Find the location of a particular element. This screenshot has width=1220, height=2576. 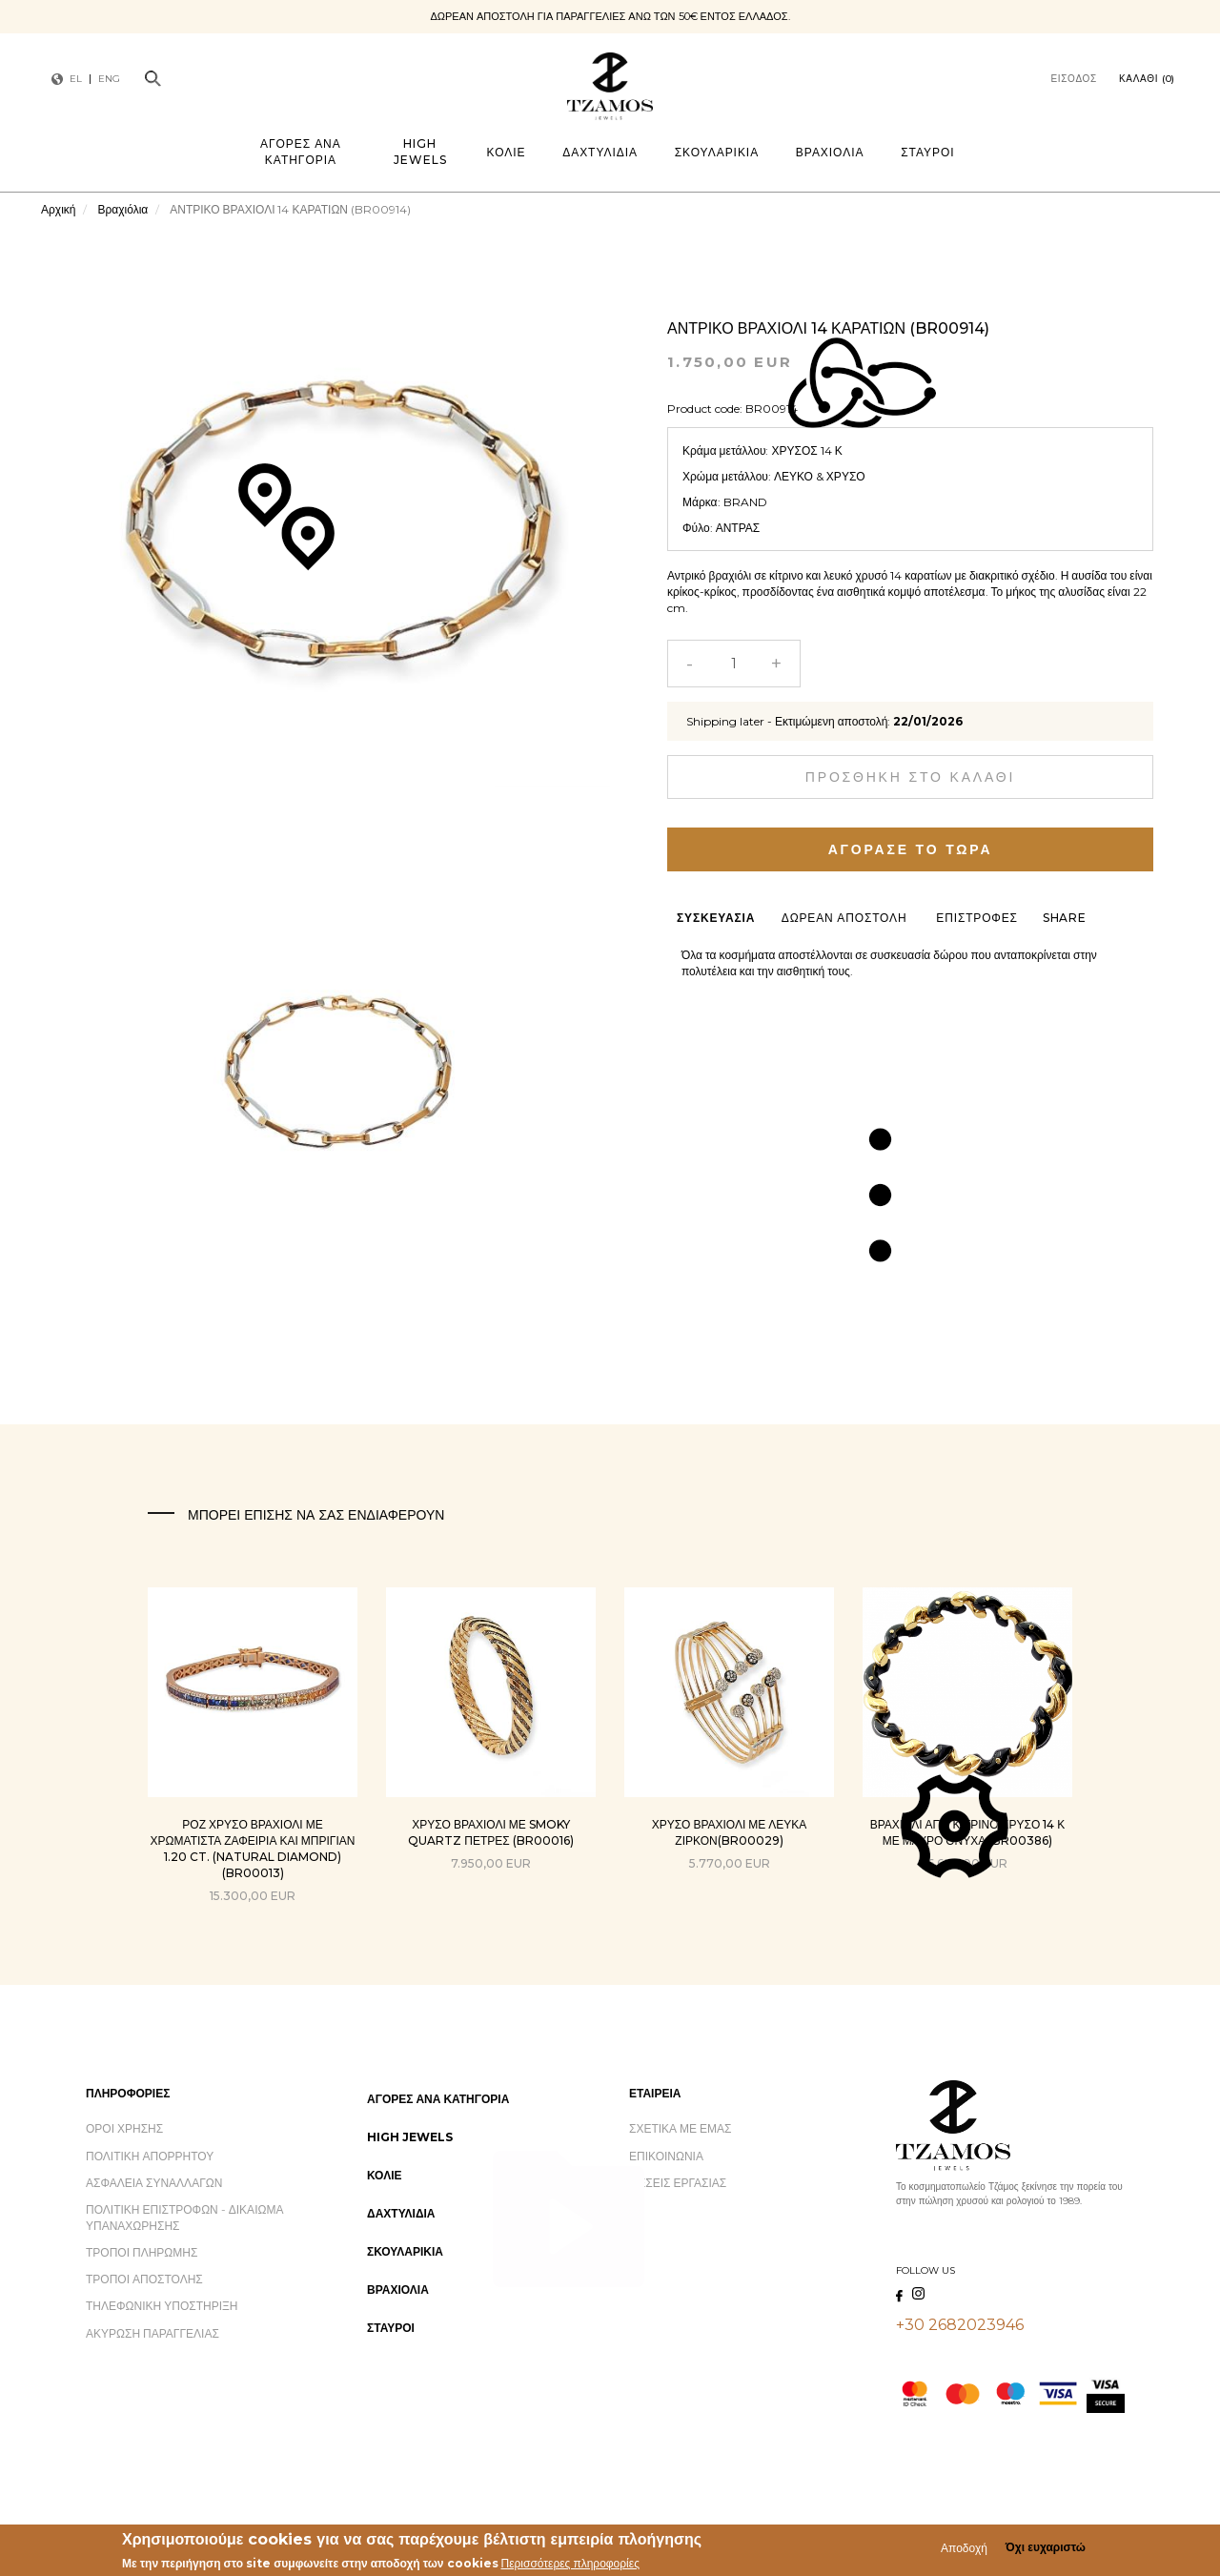

redux-saga library logo is located at coordinates (862, 382).